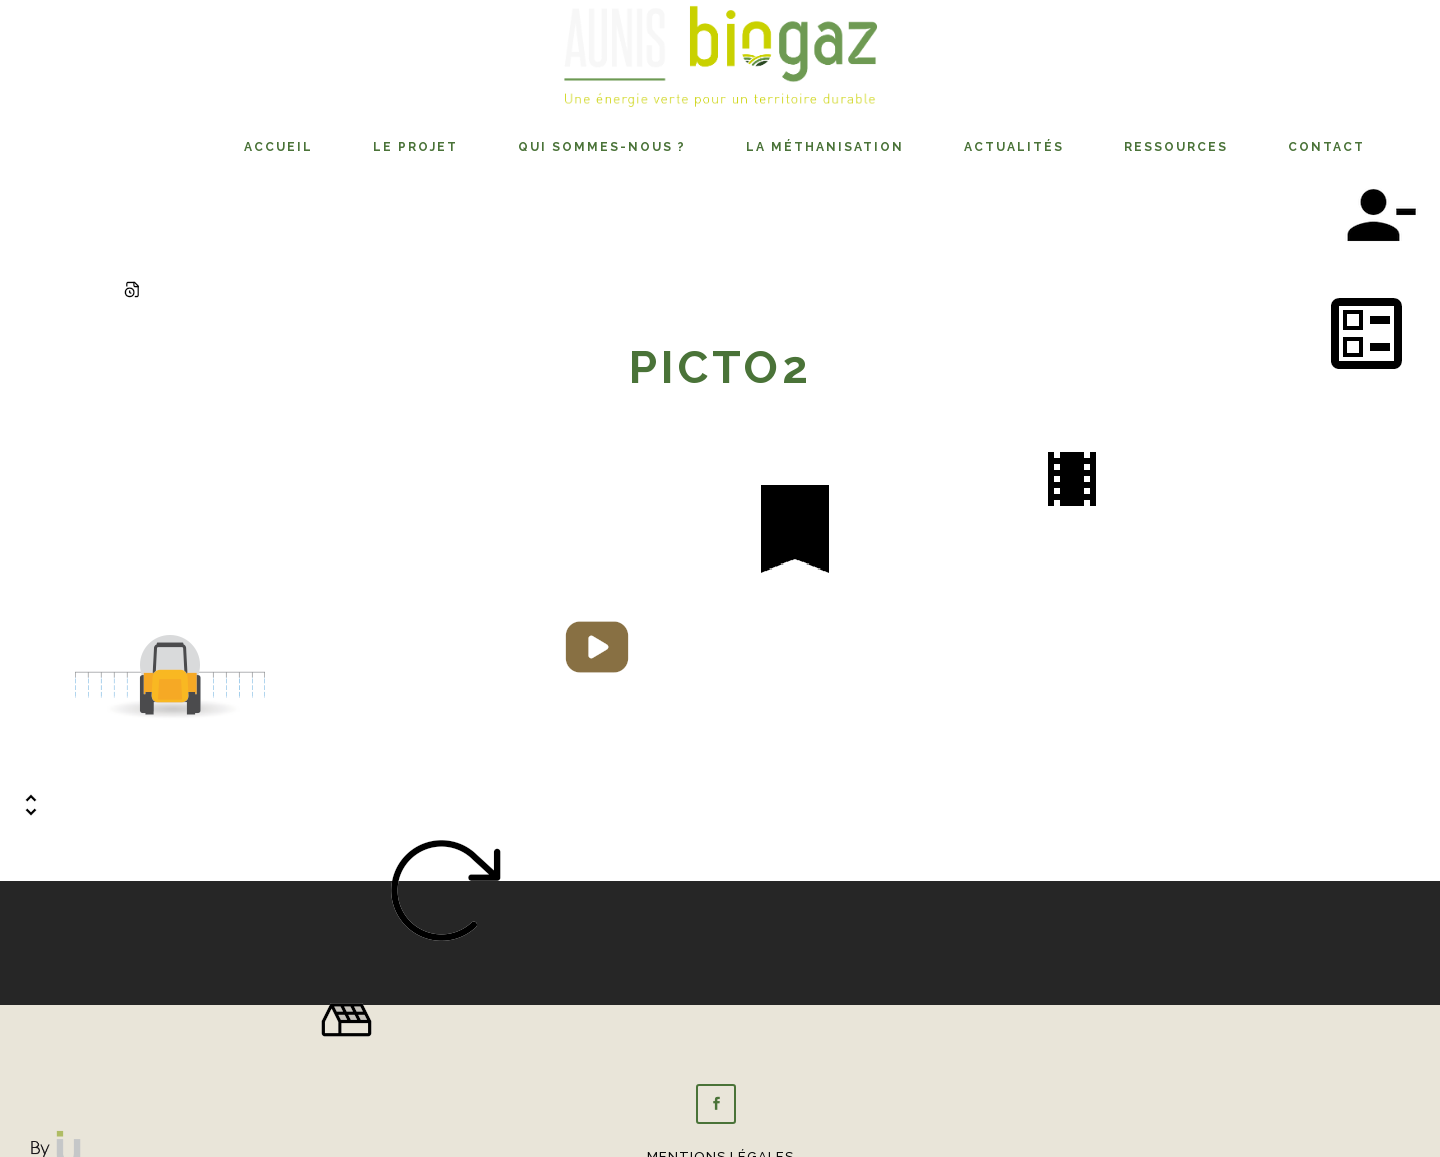 The width and height of the screenshot is (1440, 1157). What do you see at coordinates (795, 529) in the screenshot?
I see `save this item to your bookmarks` at bounding box center [795, 529].